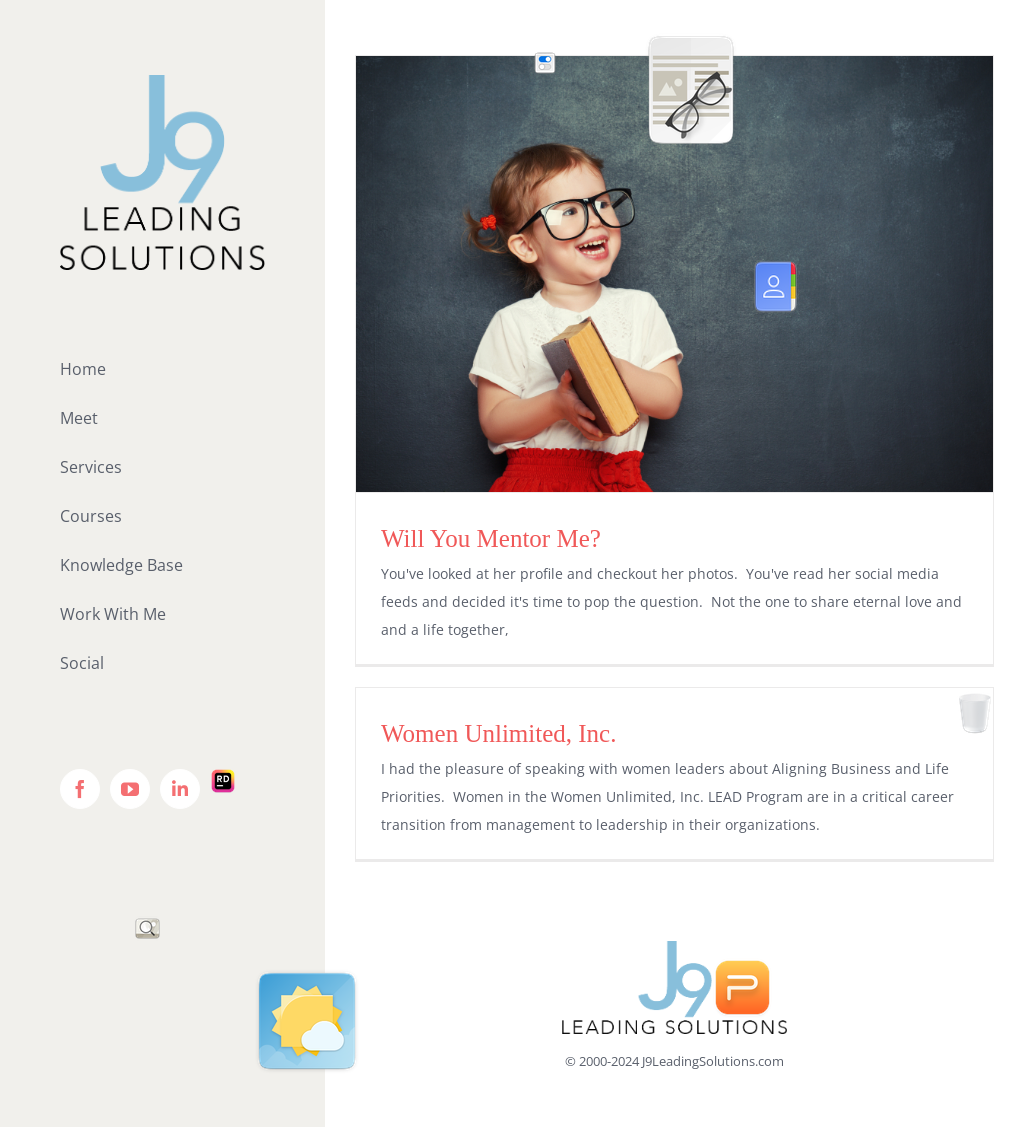 The image size is (1024, 1127). Describe the element at coordinates (223, 781) in the screenshot. I see `open JetBrains Rider IDE` at that location.